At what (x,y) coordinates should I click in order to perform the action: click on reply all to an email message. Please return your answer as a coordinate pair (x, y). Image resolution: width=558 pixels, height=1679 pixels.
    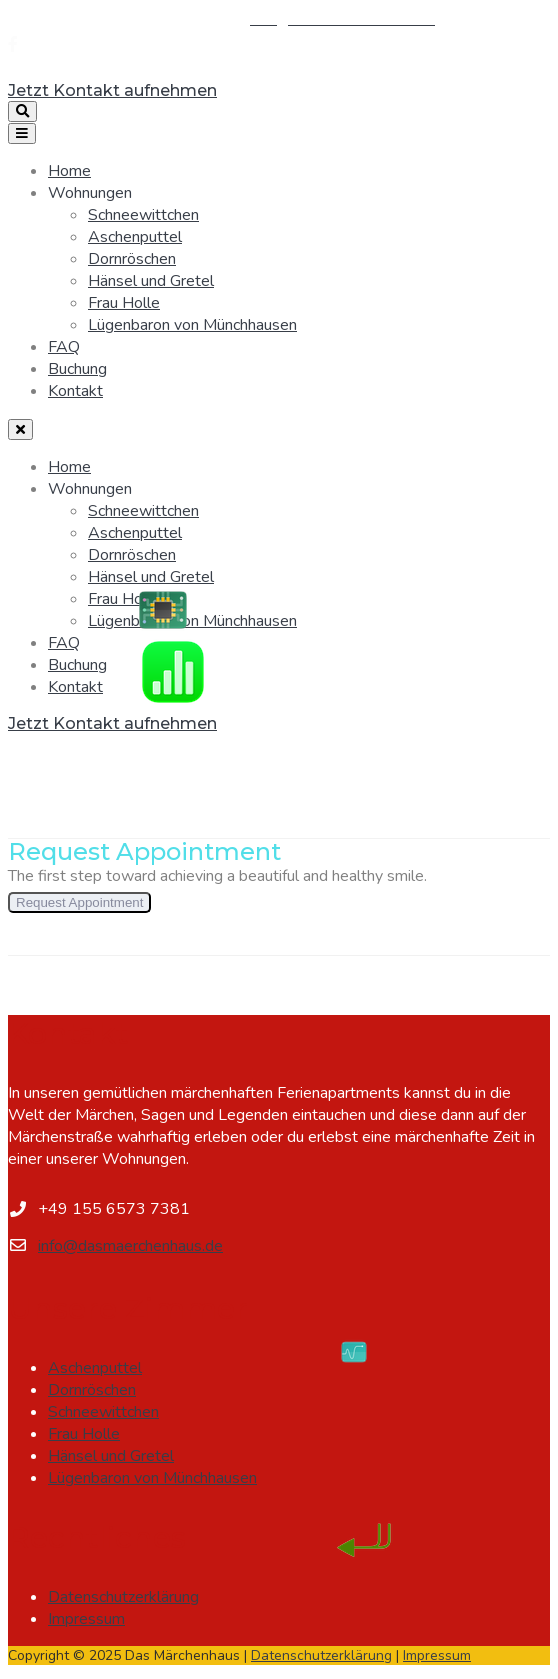
    Looking at the image, I should click on (363, 1540).